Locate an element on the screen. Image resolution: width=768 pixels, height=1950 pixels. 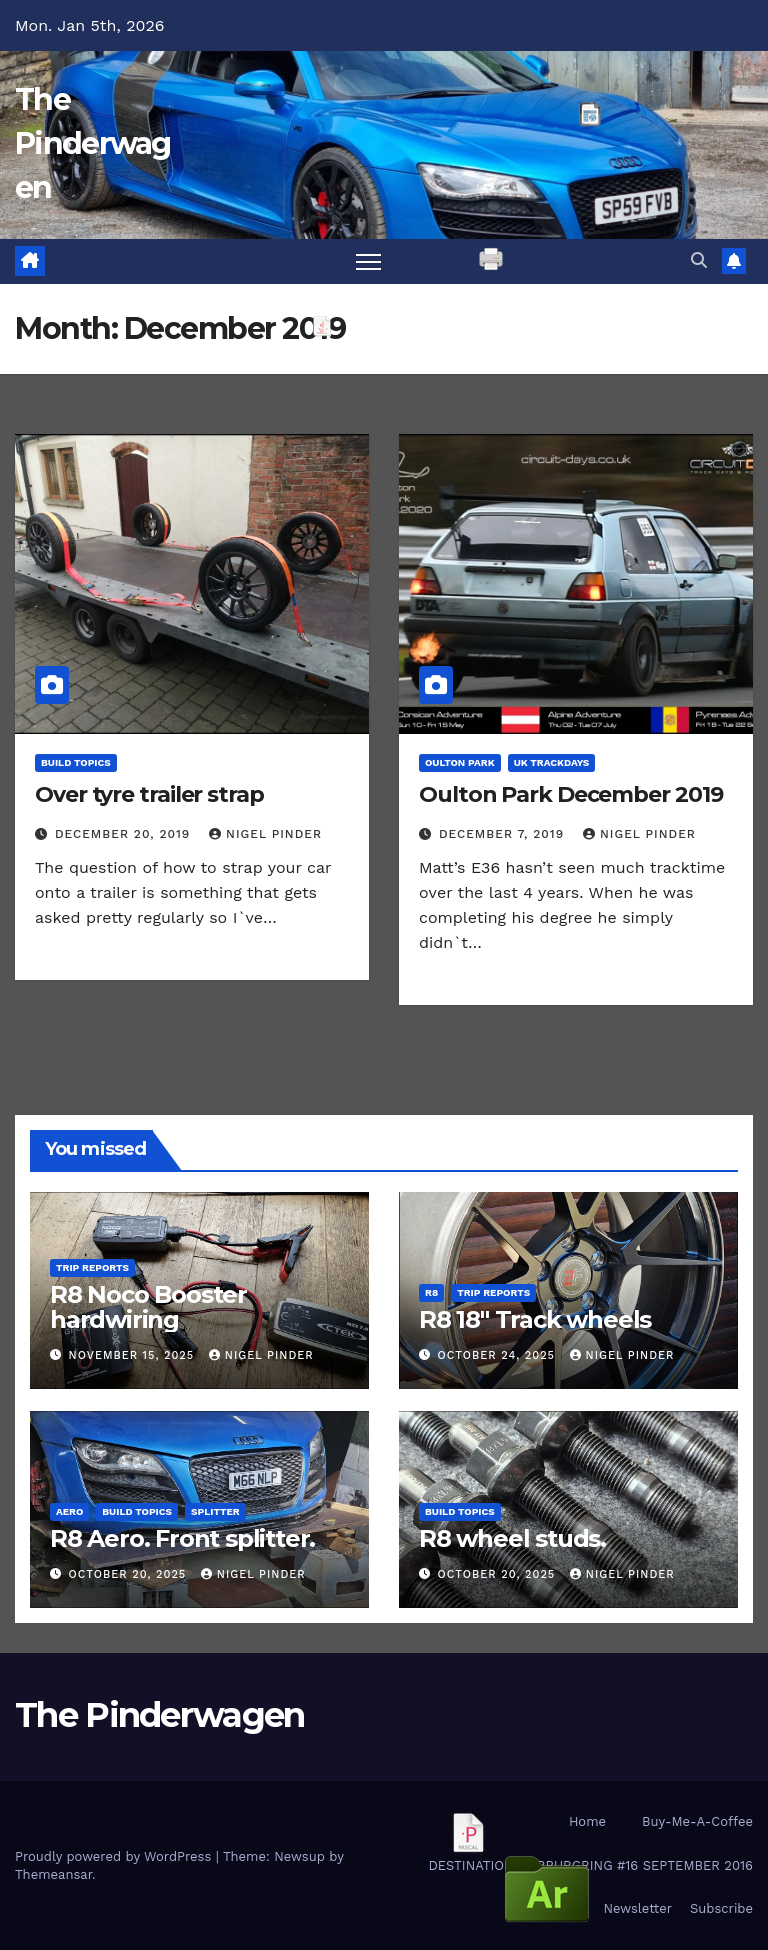
open a libreoffice web document is located at coordinates (590, 114).